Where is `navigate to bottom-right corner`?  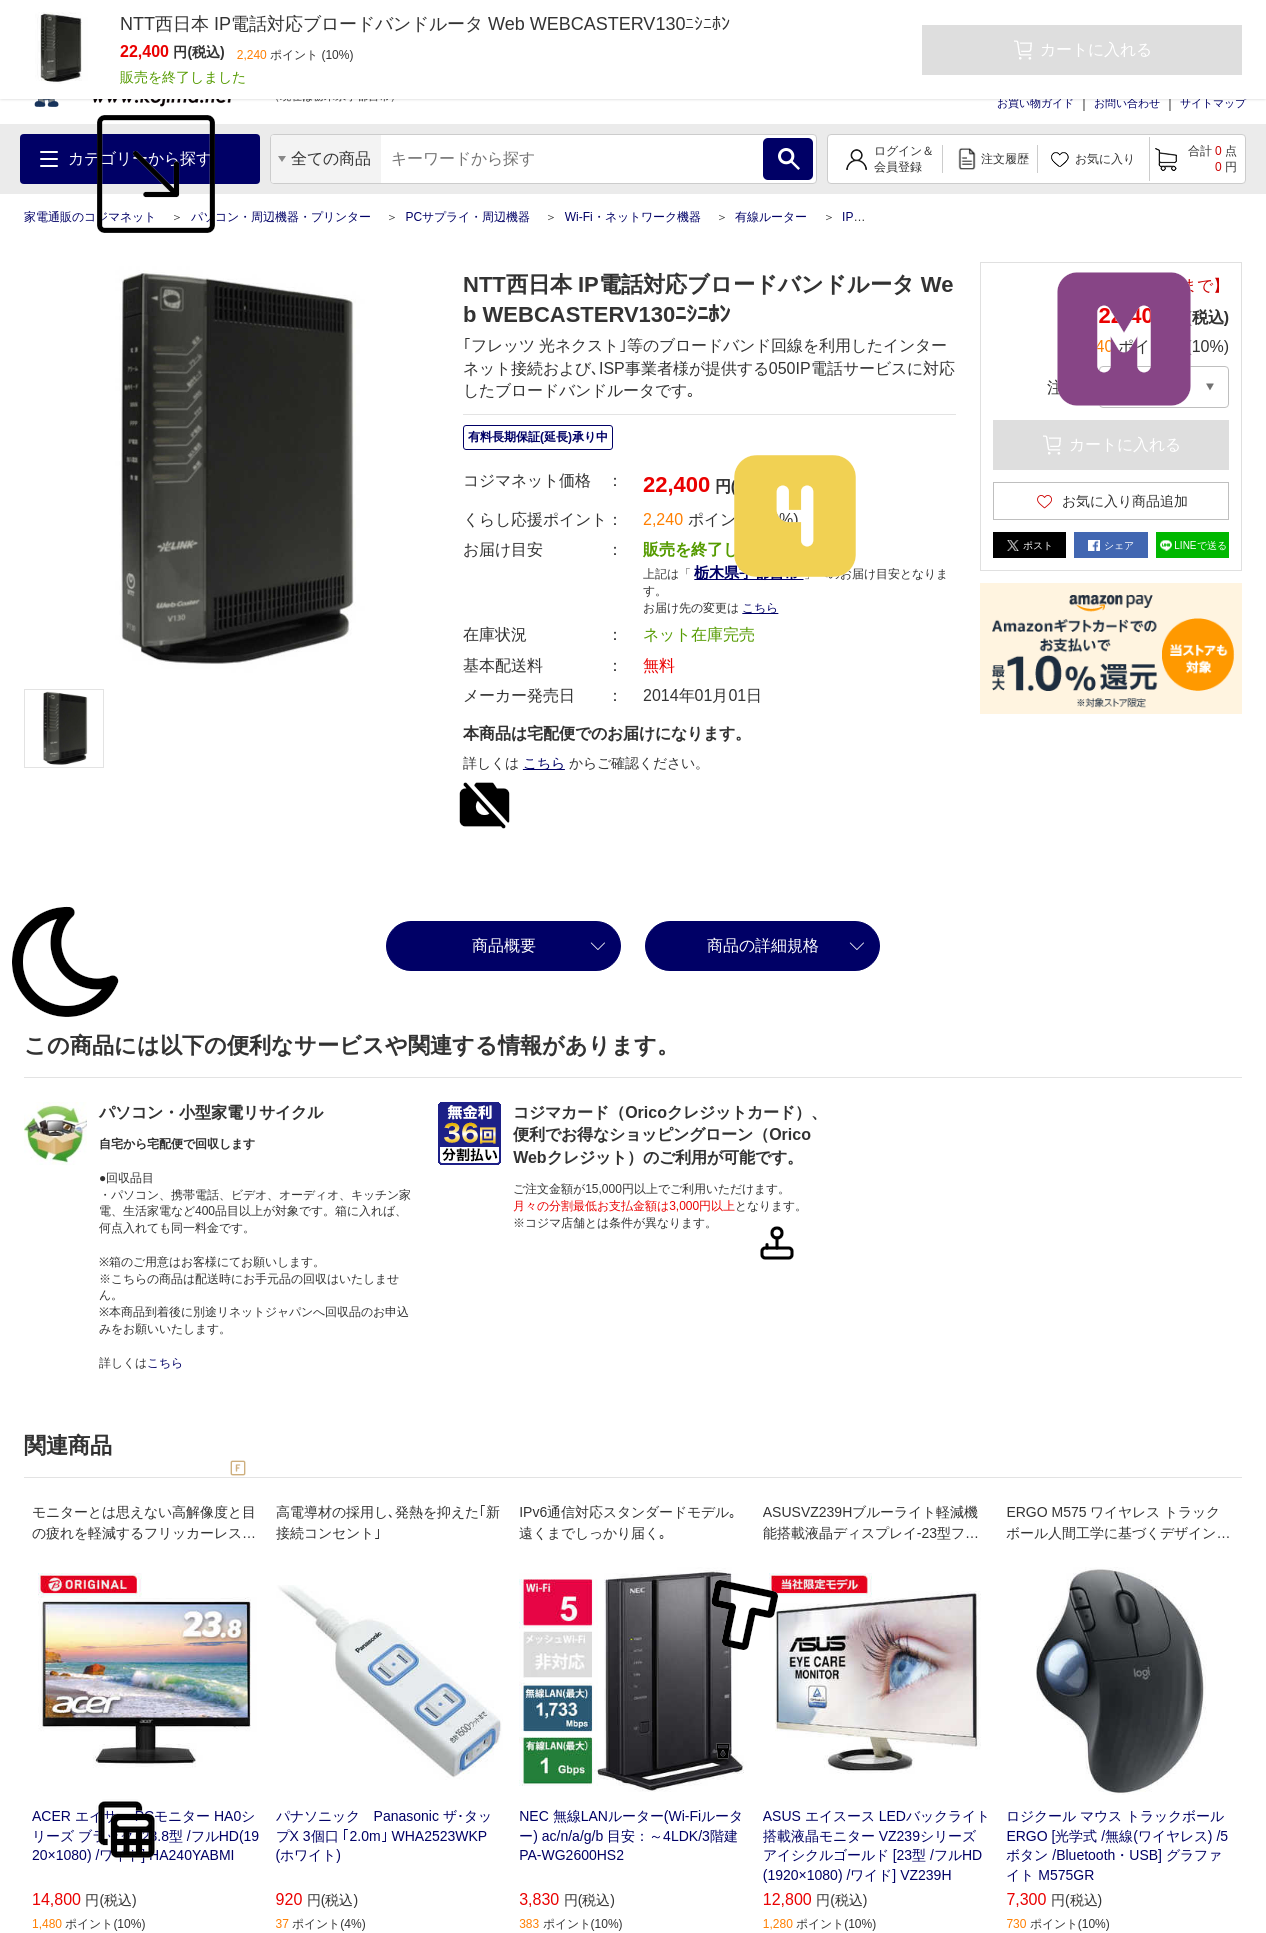 navigate to bottom-right corner is located at coordinates (156, 174).